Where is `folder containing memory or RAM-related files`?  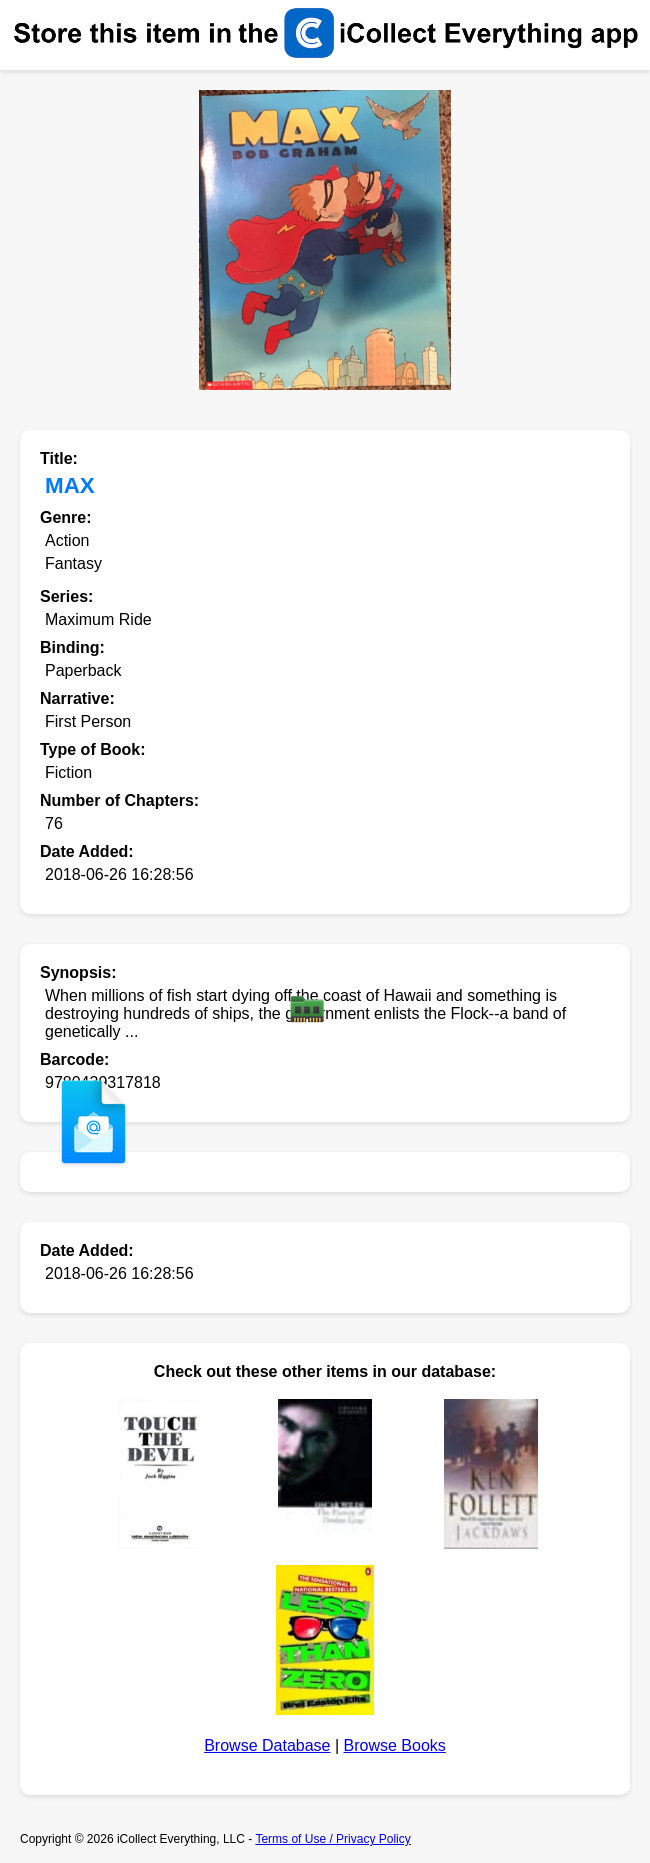 folder containing memory or RAM-related files is located at coordinates (307, 1010).